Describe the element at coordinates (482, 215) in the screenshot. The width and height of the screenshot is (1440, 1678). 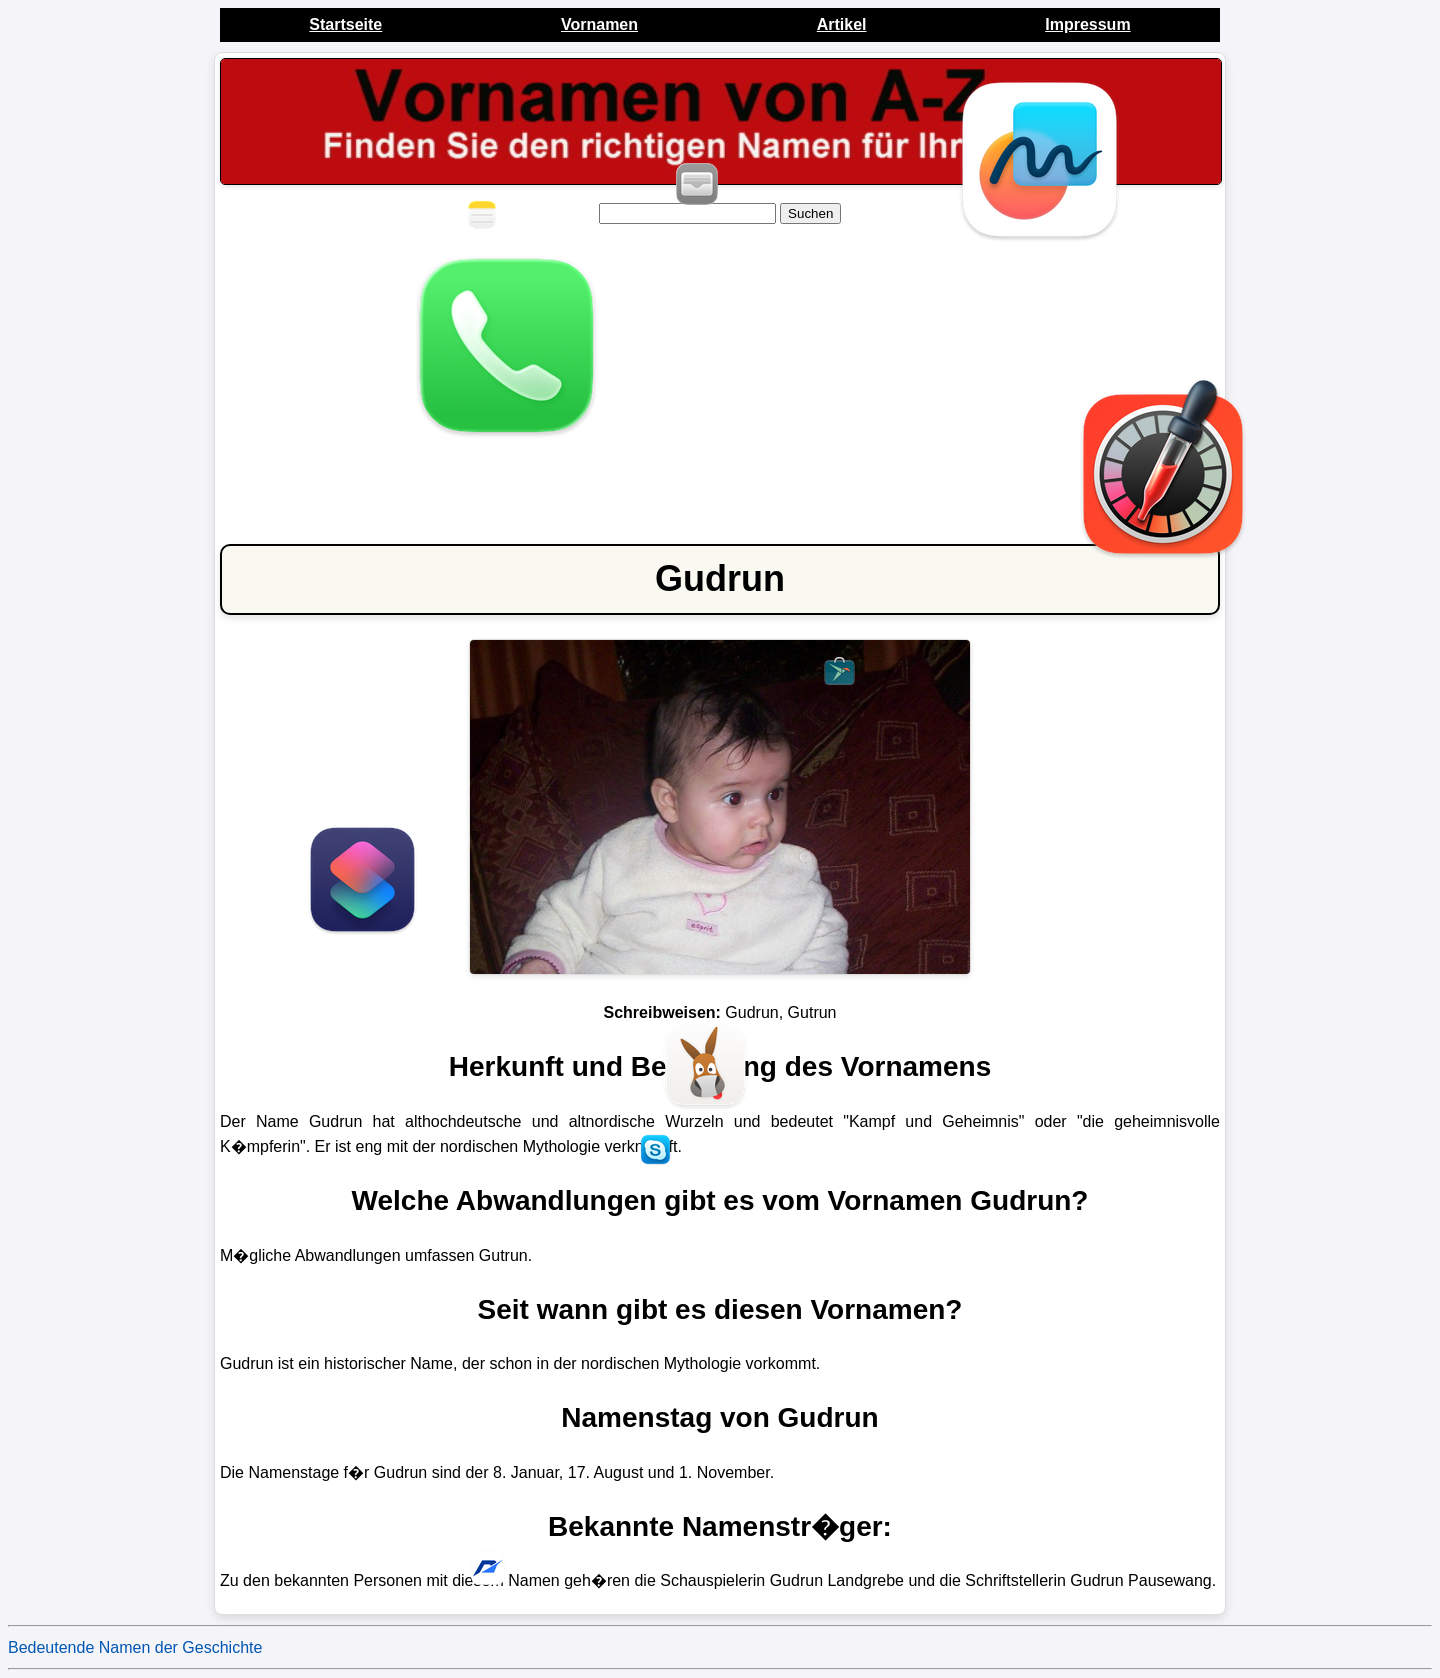
I see `open tomboy notes app` at that location.